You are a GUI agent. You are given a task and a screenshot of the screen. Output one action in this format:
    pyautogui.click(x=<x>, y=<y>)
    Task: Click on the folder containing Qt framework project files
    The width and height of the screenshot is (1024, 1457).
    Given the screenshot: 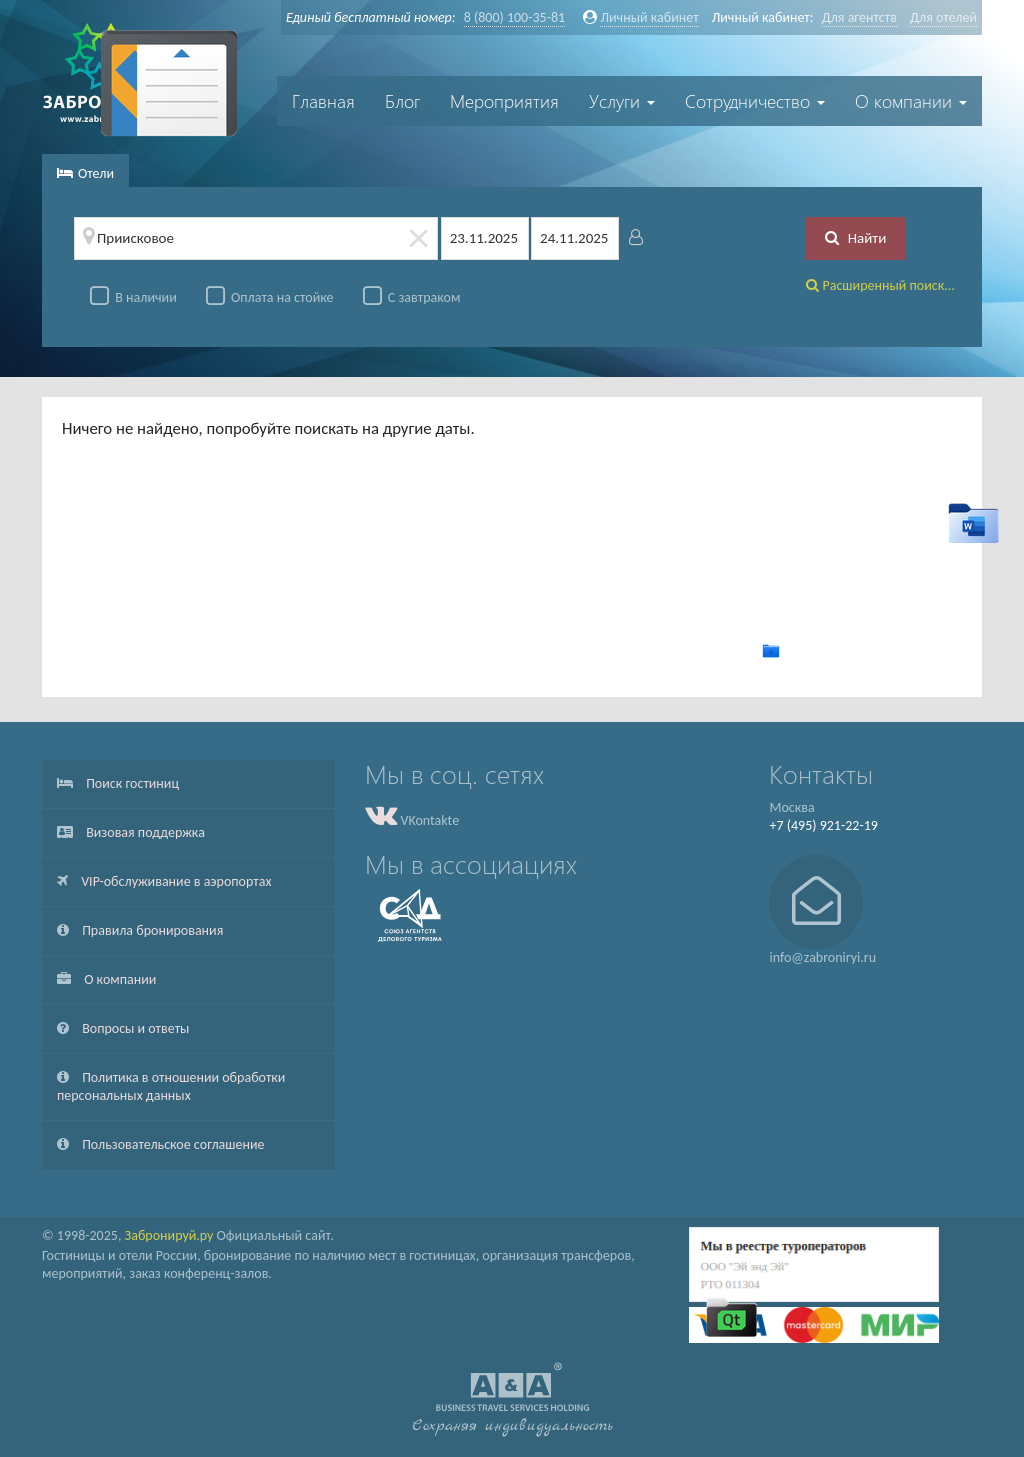 What is the action you would take?
    pyautogui.click(x=731, y=1318)
    